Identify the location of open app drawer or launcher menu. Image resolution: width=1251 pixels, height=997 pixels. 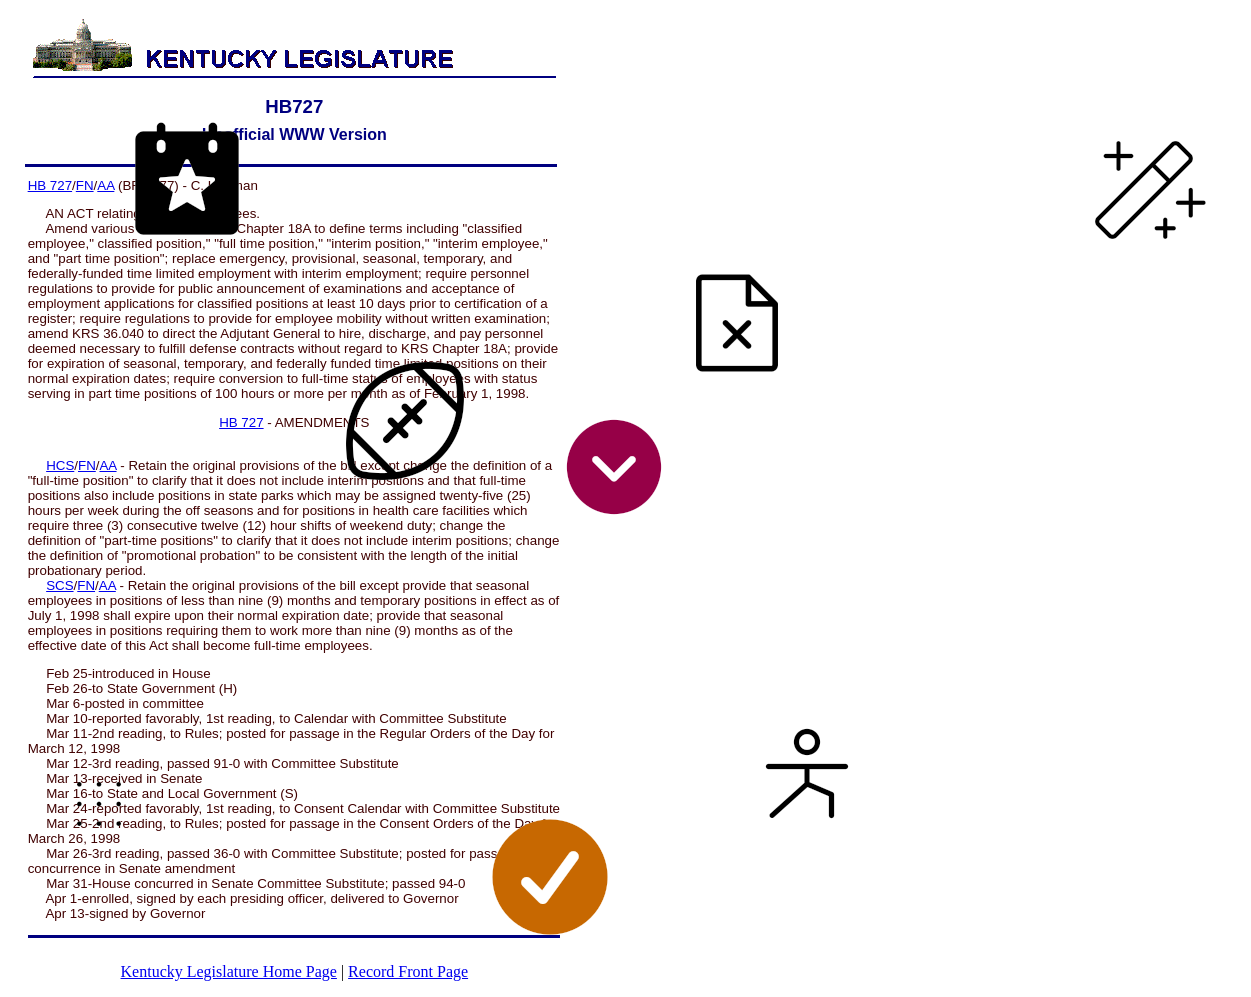
(99, 804).